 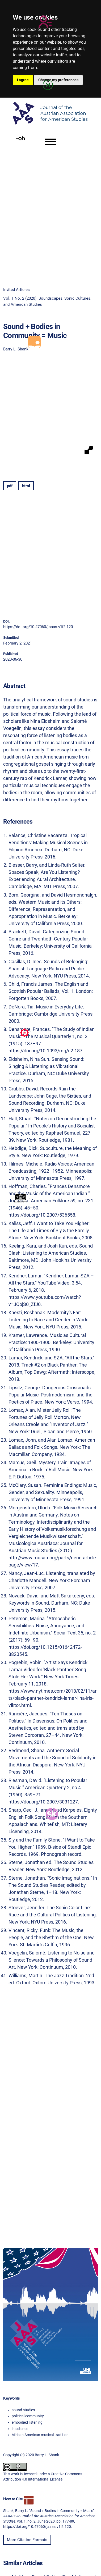 I want to click on access your contacts list, so click(x=44, y=22).